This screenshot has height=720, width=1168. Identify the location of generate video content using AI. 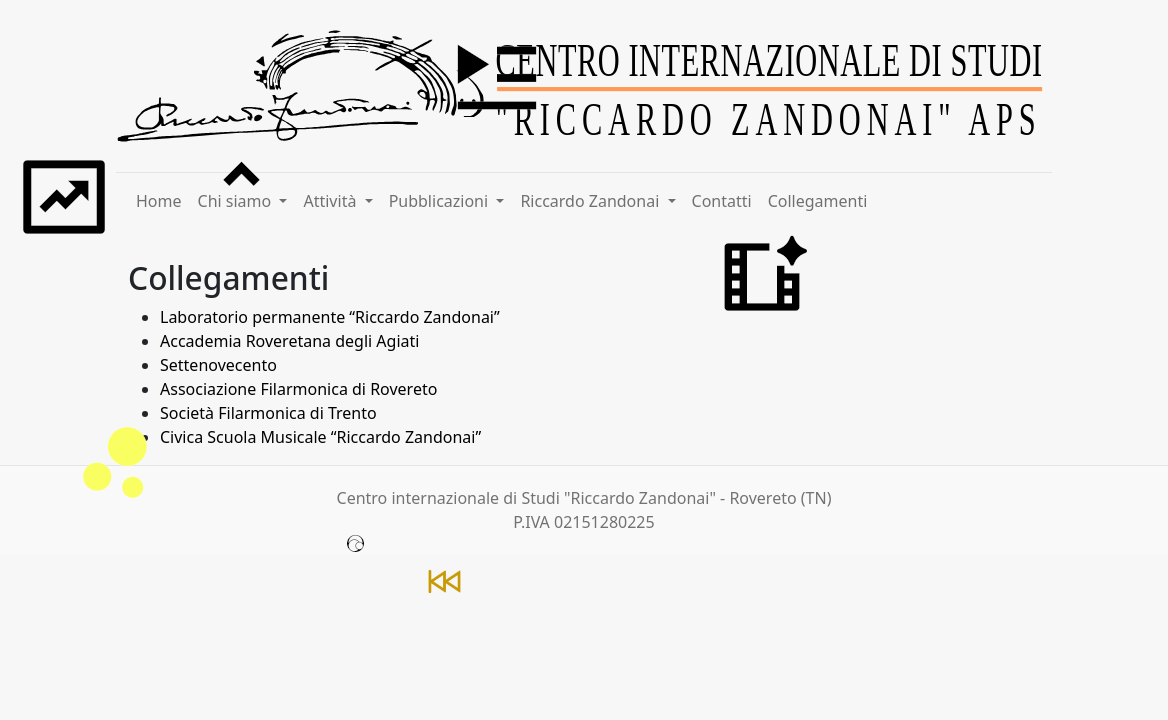
(762, 277).